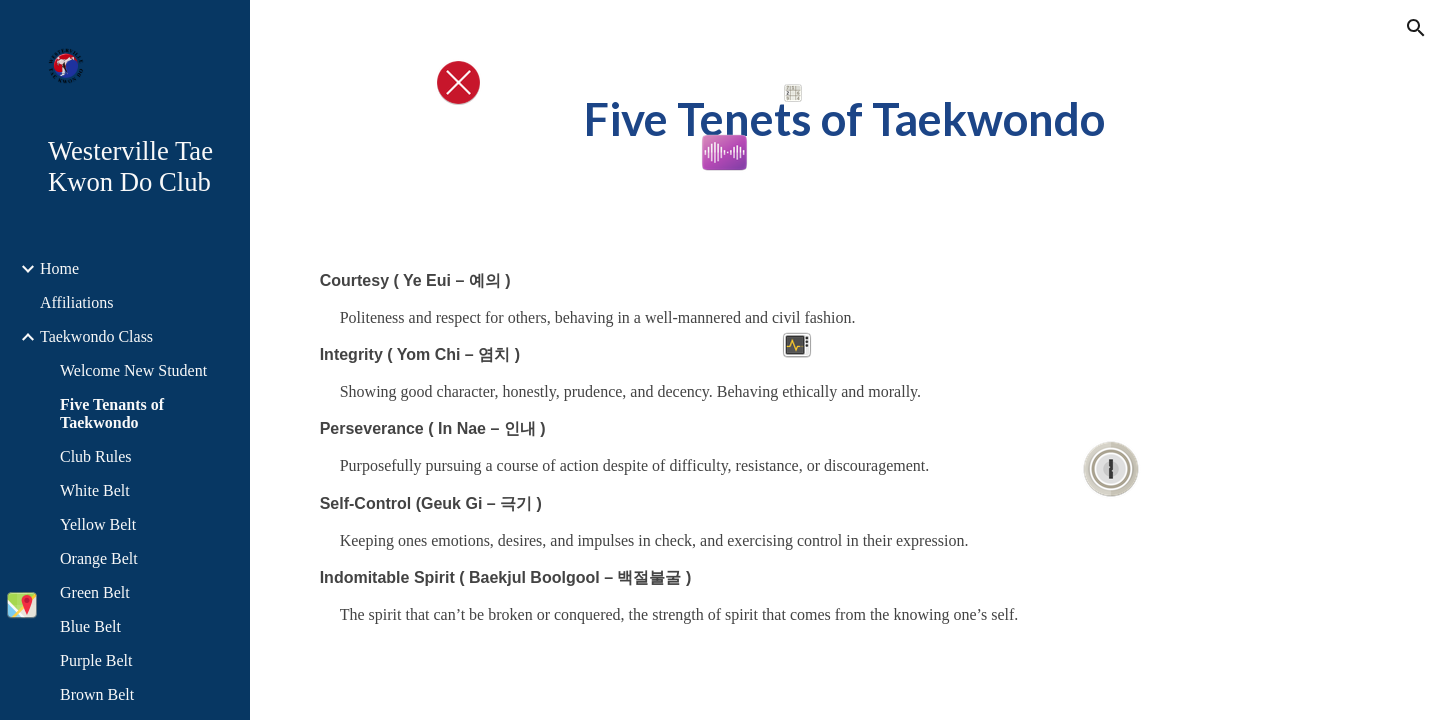 This screenshot has height=720, width=1440. What do you see at coordinates (797, 345) in the screenshot?
I see `open system monitor to view resource usage` at bounding box center [797, 345].